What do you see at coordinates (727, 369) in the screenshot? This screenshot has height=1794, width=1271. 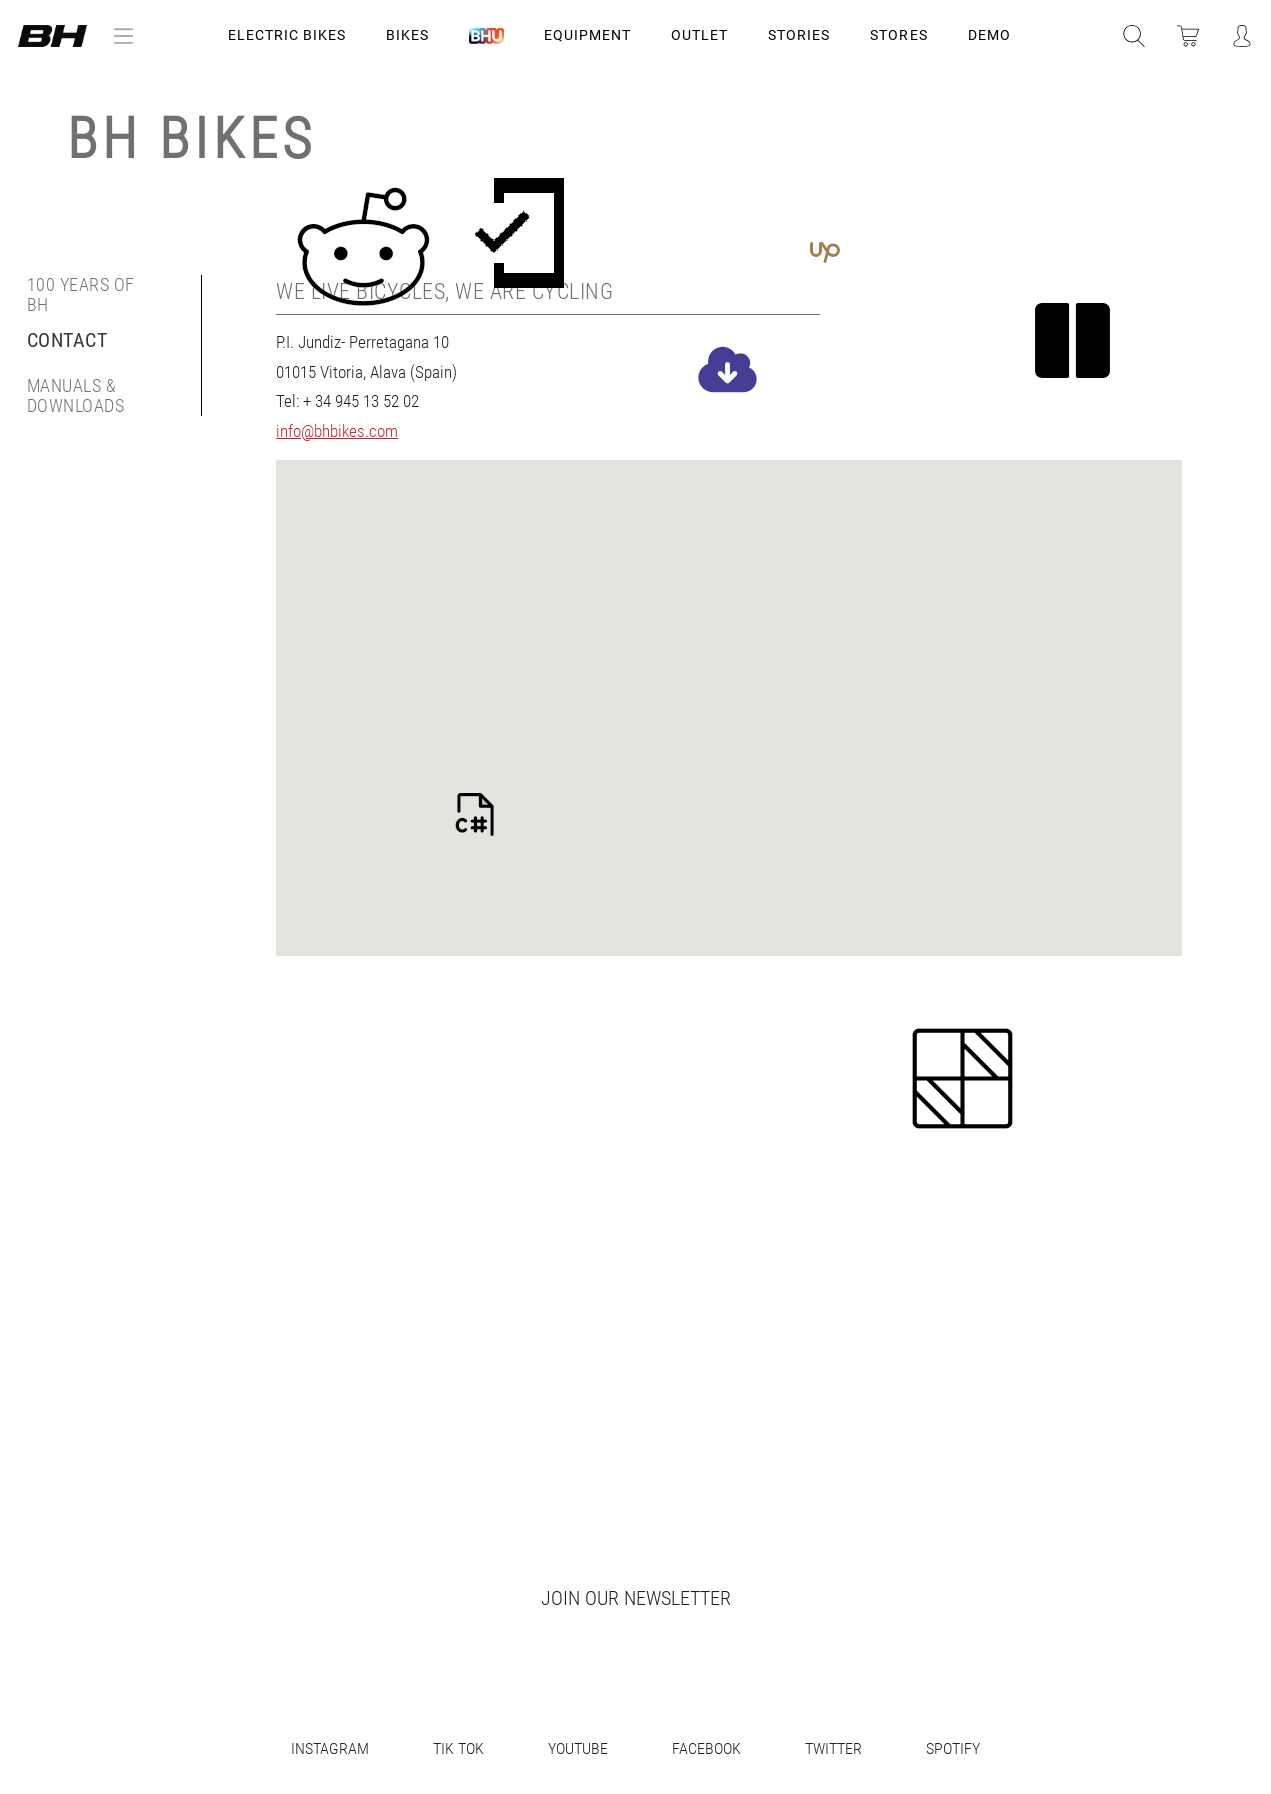 I see `download from cloud storage` at bounding box center [727, 369].